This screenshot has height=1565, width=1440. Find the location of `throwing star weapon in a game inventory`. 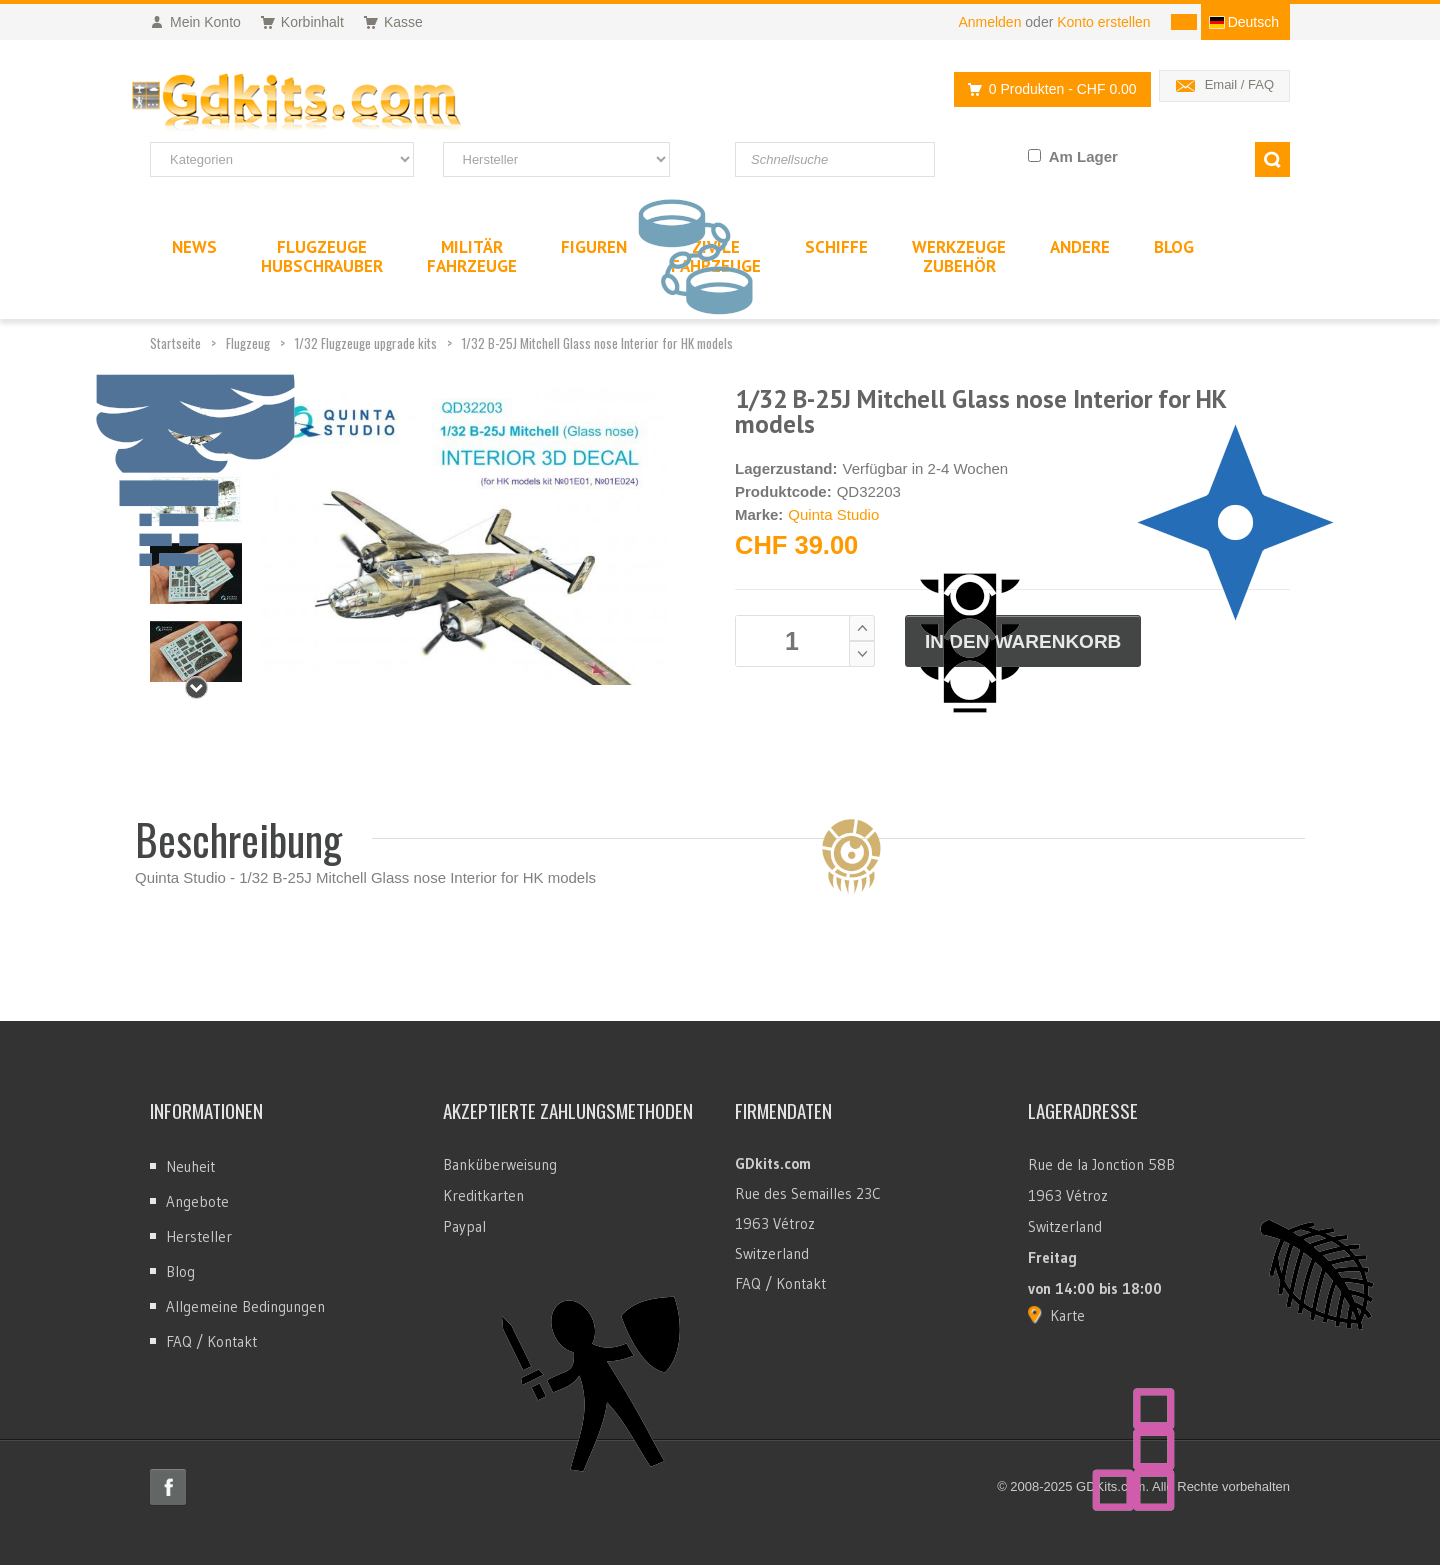

throwing star weapon in a game inventory is located at coordinates (1235, 522).